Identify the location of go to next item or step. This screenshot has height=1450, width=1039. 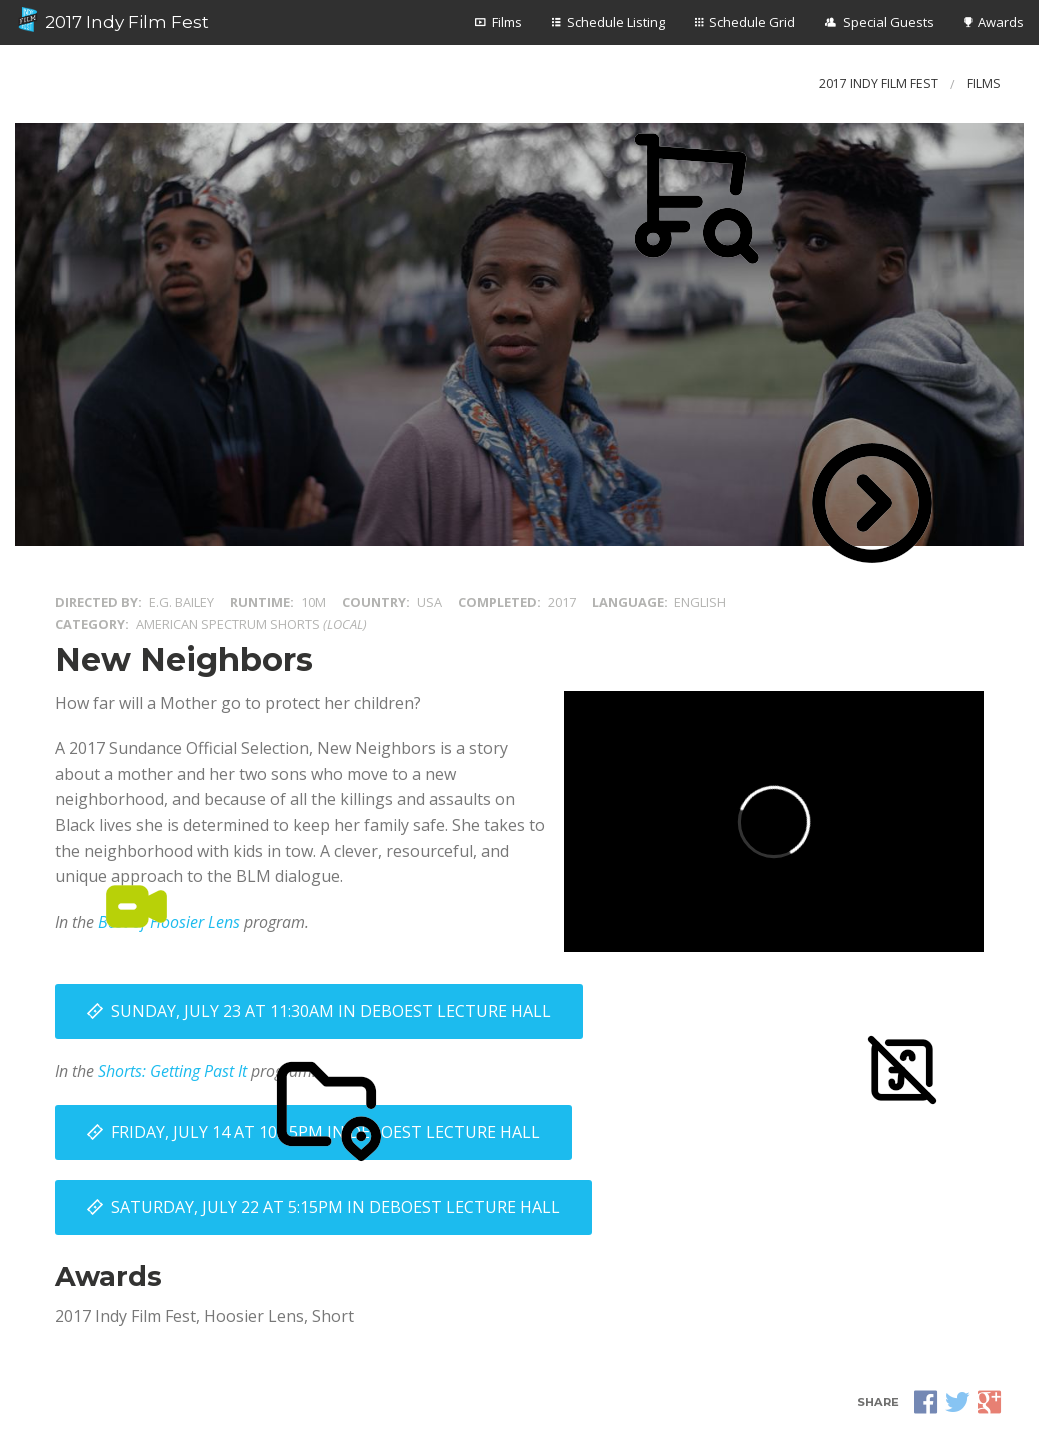
(872, 503).